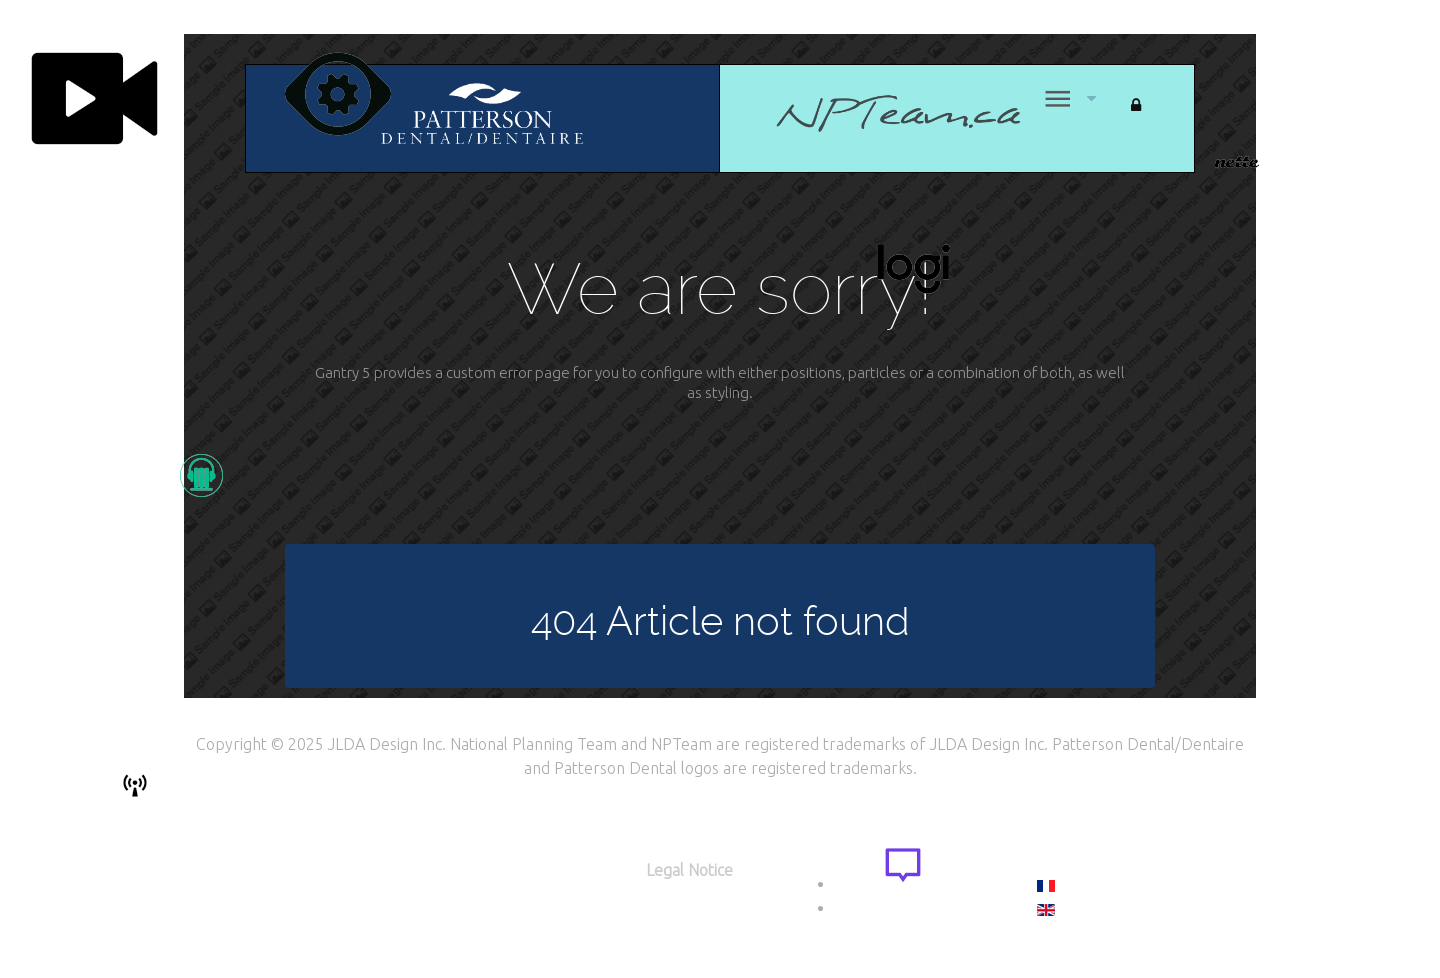 The image size is (1440, 978). Describe the element at coordinates (135, 785) in the screenshot. I see `start a live broadcast or stream` at that location.